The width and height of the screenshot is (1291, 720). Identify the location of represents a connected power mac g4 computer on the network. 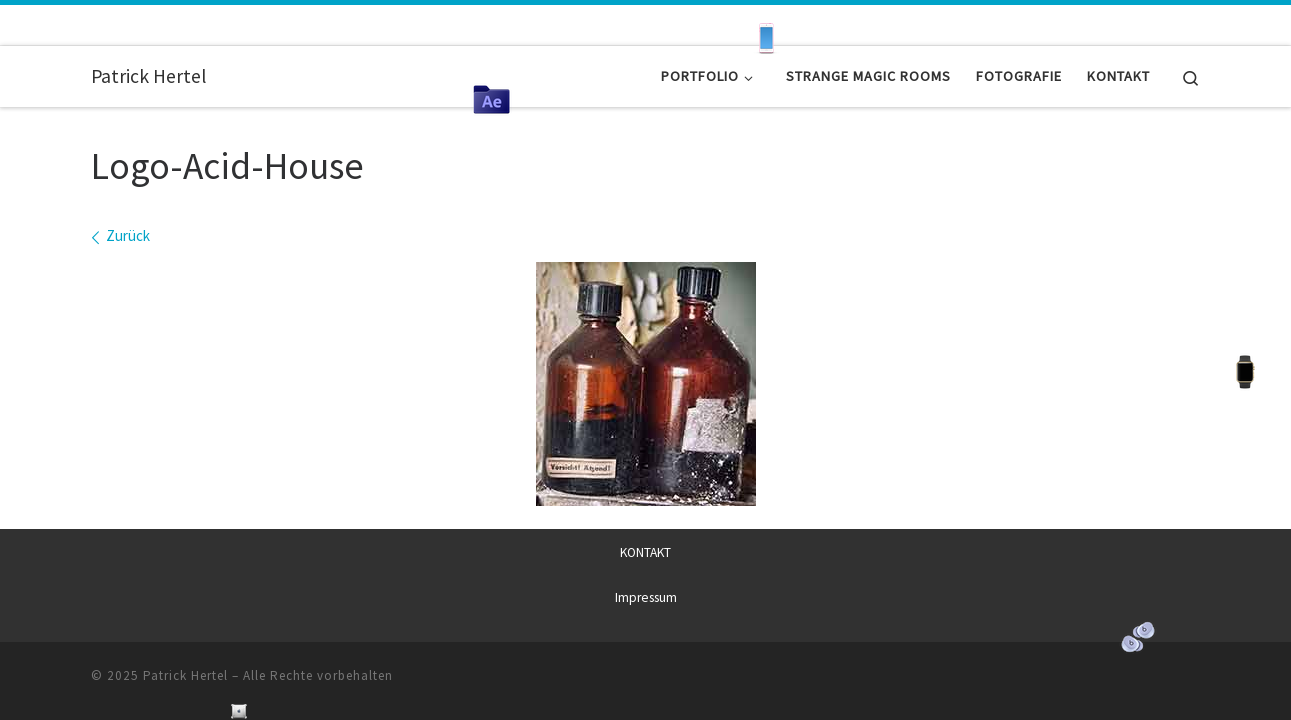
(239, 711).